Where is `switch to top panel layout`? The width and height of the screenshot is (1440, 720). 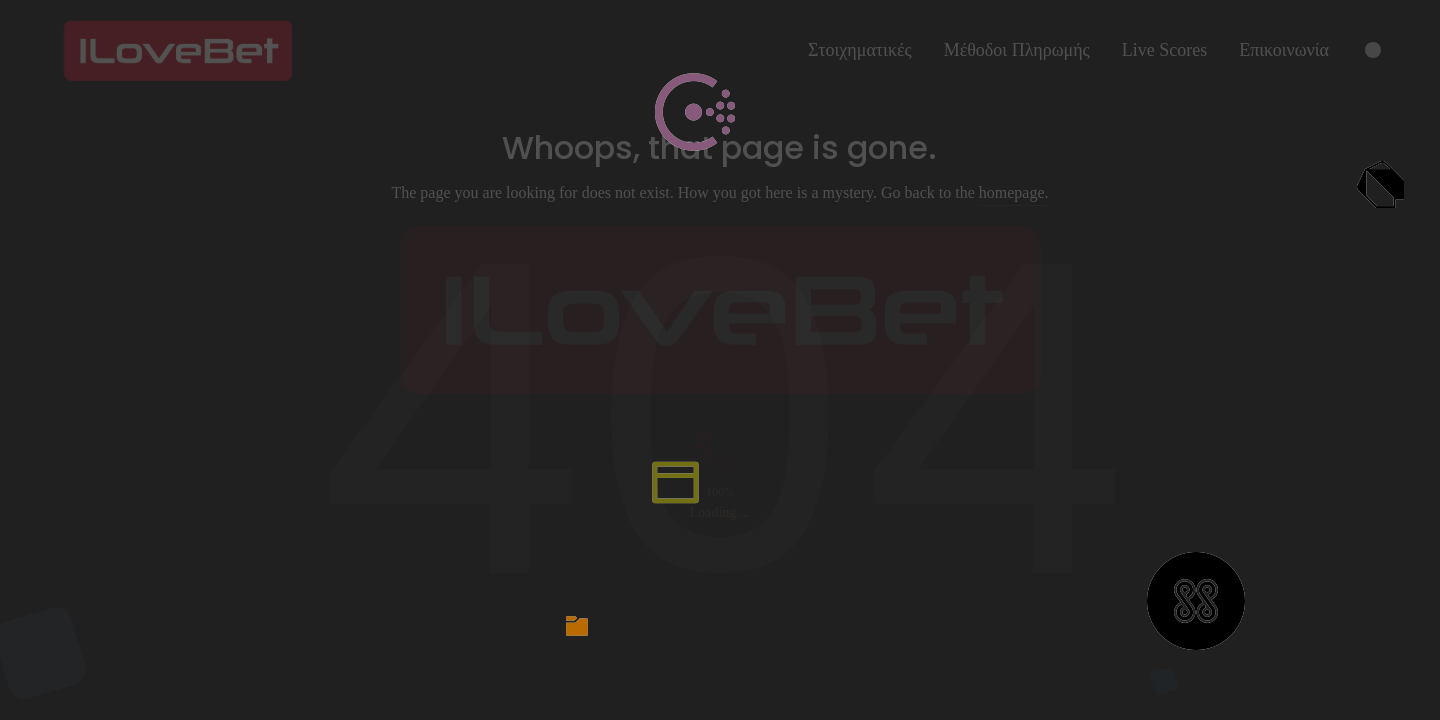
switch to top panel layout is located at coordinates (675, 482).